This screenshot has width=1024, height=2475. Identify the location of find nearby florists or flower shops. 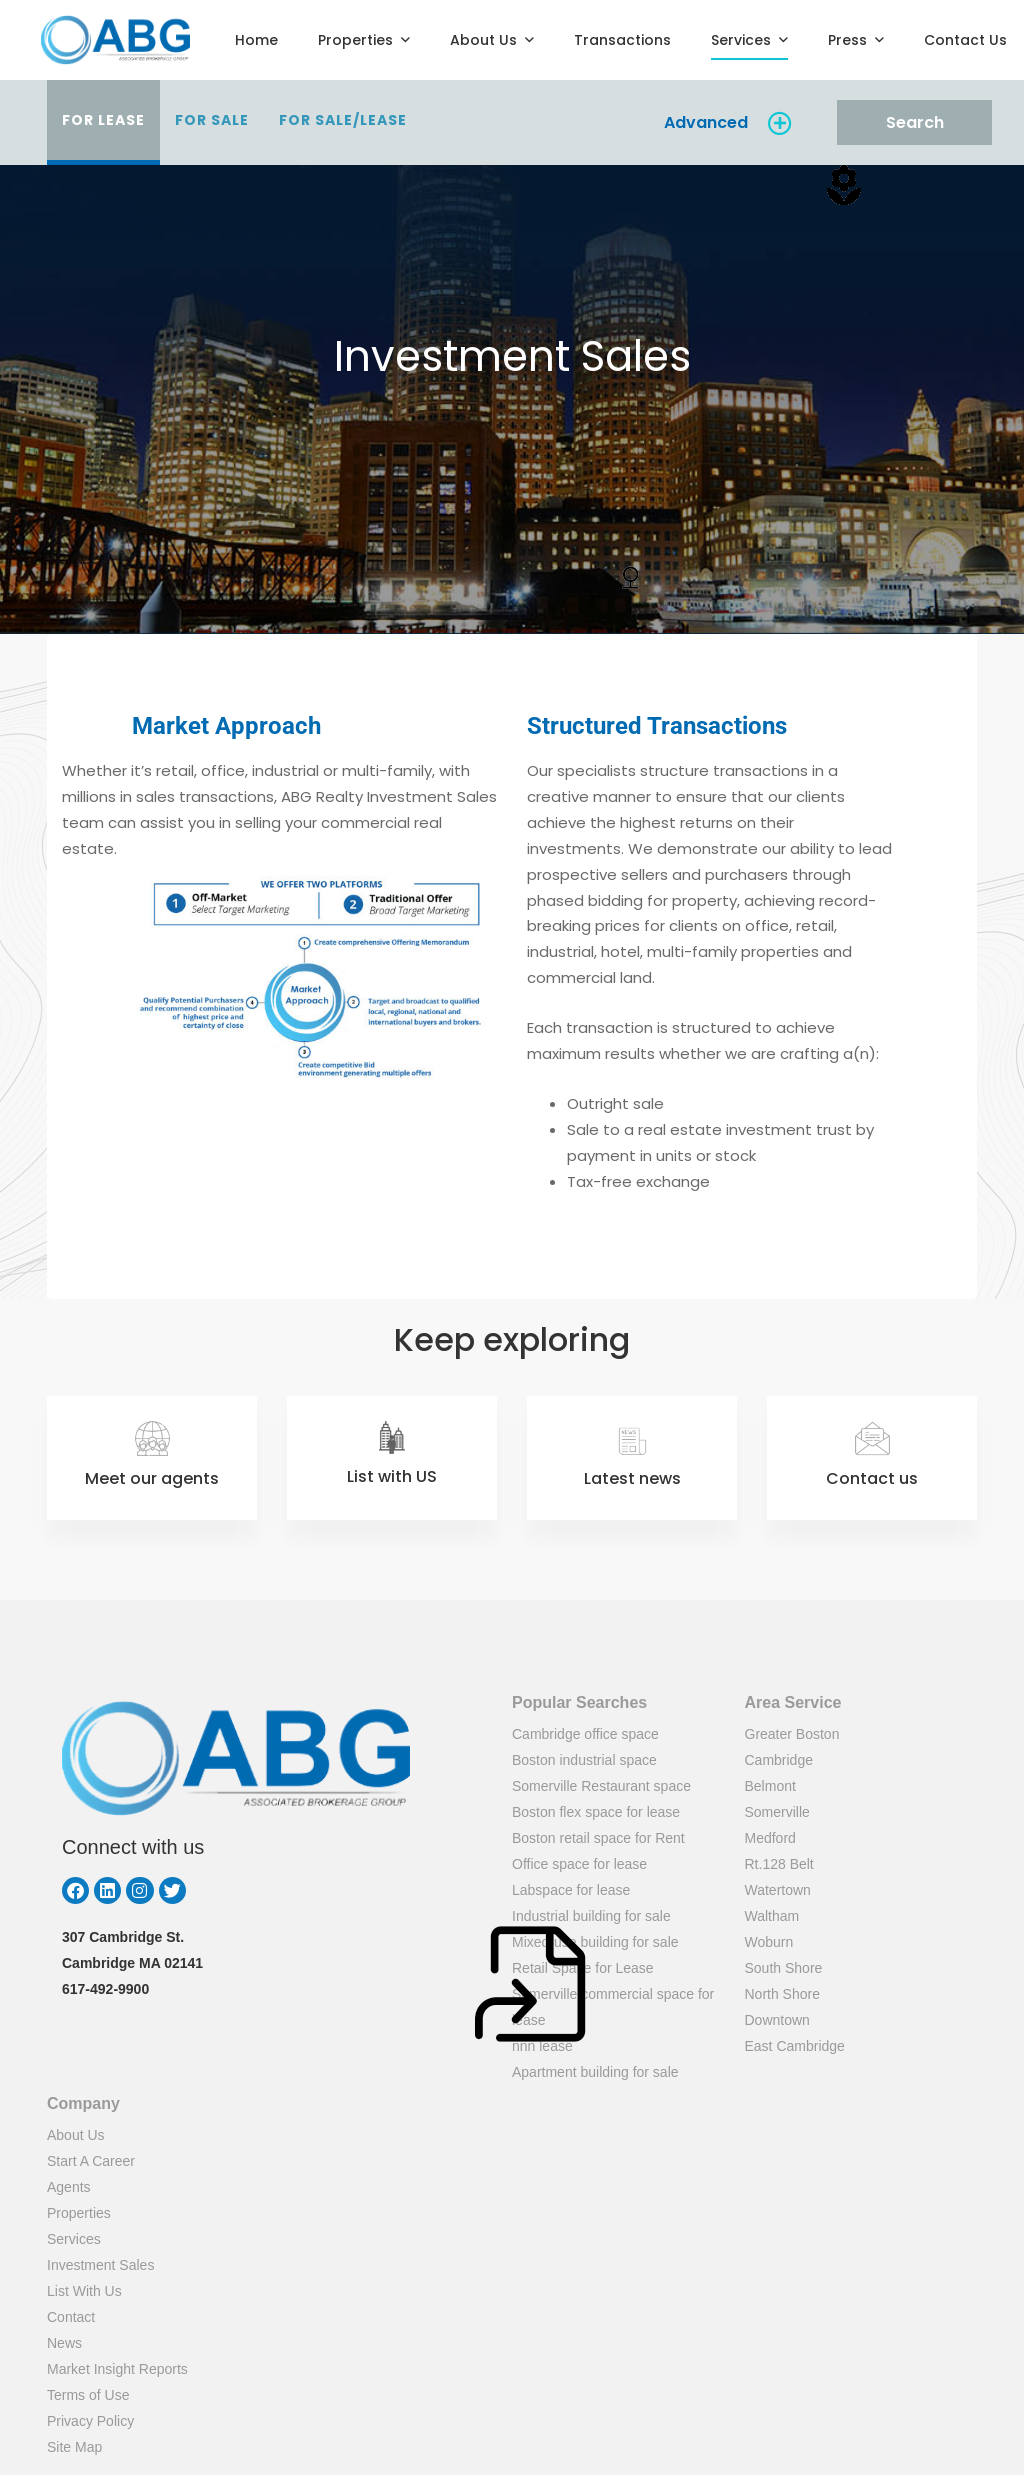
(844, 186).